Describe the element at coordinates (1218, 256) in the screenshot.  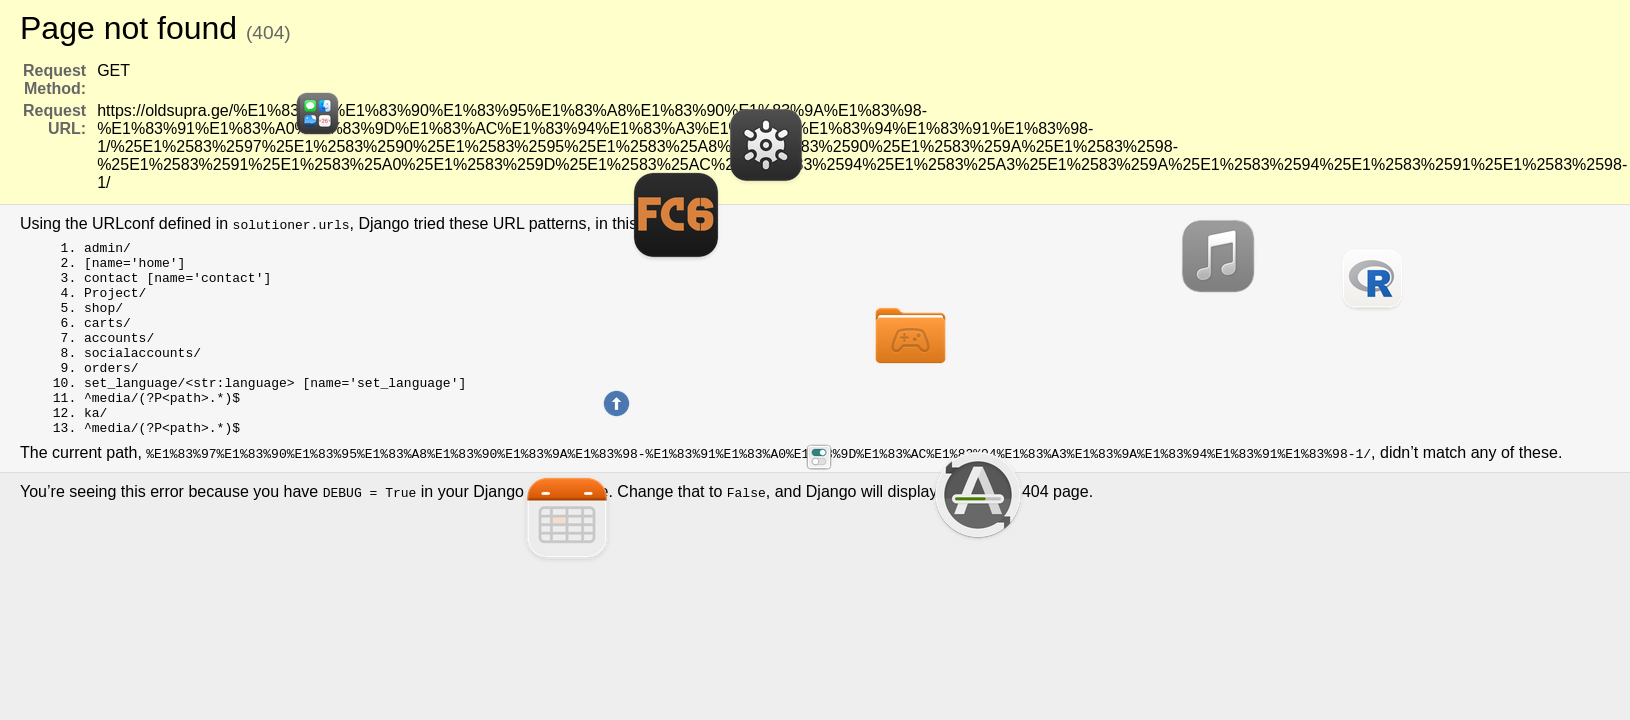
I see `open the Music app` at that location.